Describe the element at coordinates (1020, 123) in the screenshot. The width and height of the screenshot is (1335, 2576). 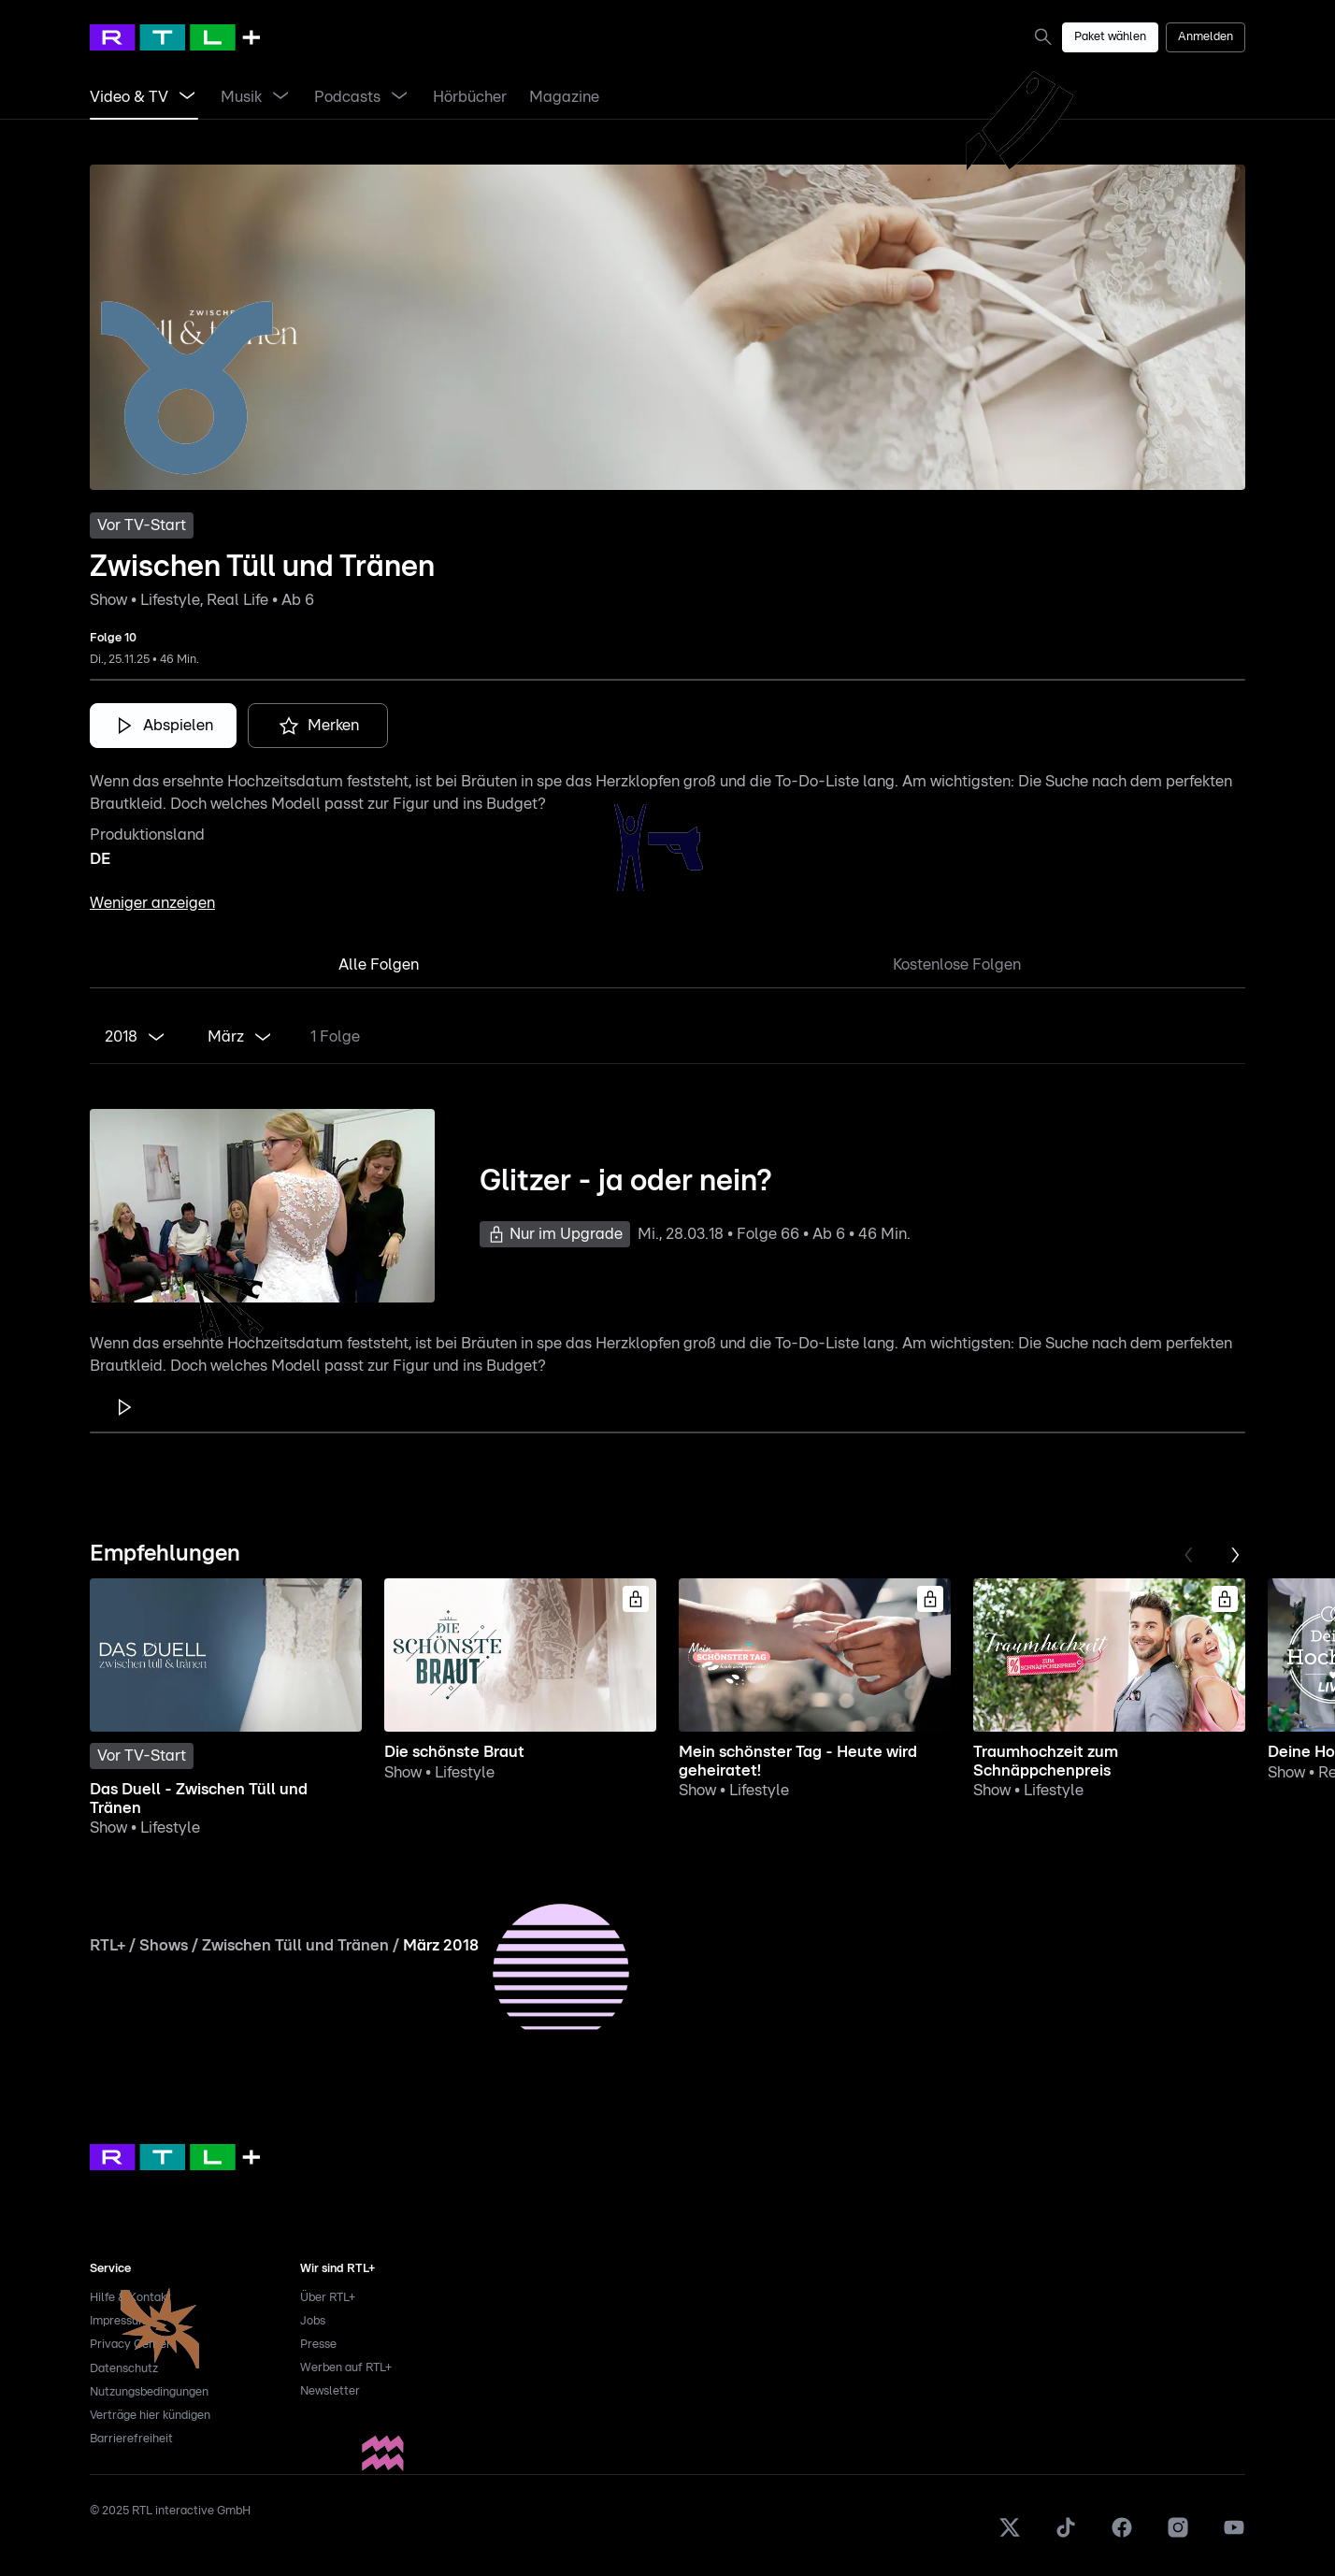
I see `select the meat cleaver weapon or tool` at that location.